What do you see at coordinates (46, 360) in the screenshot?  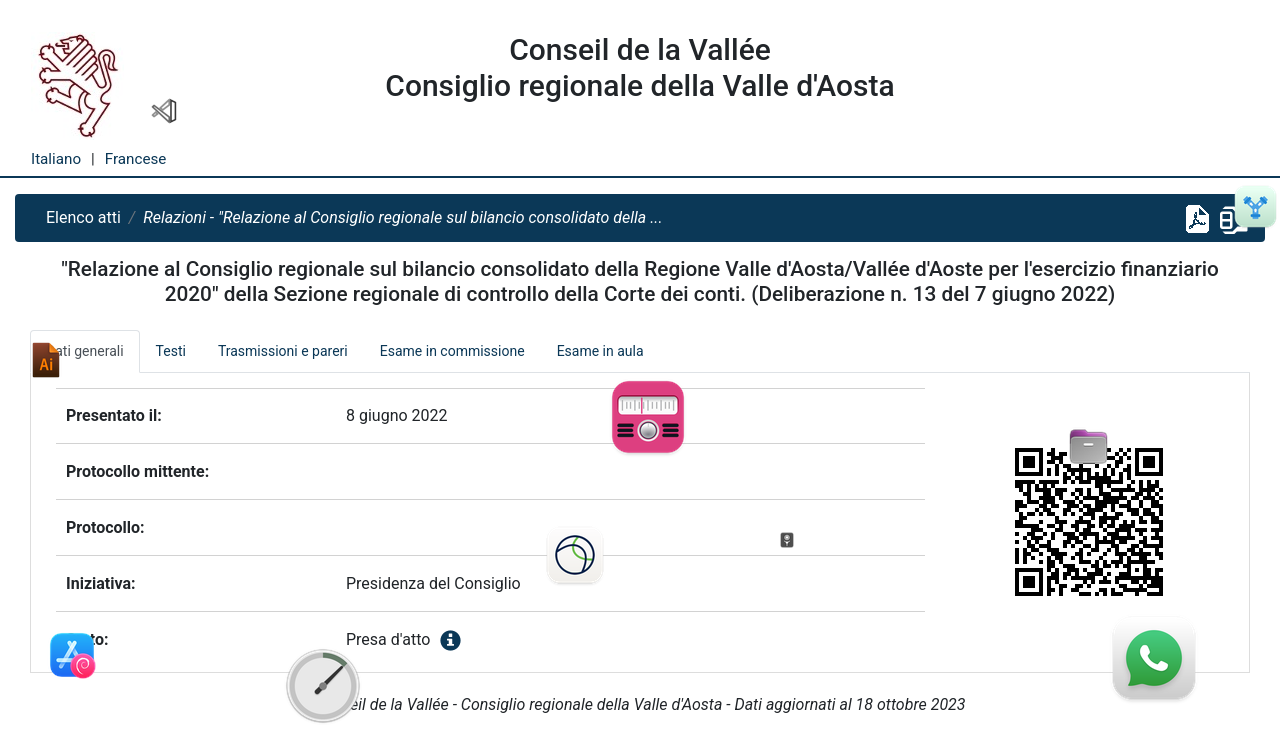 I see `open an Adobe Illustrator file` at bounding box center [46, 360].